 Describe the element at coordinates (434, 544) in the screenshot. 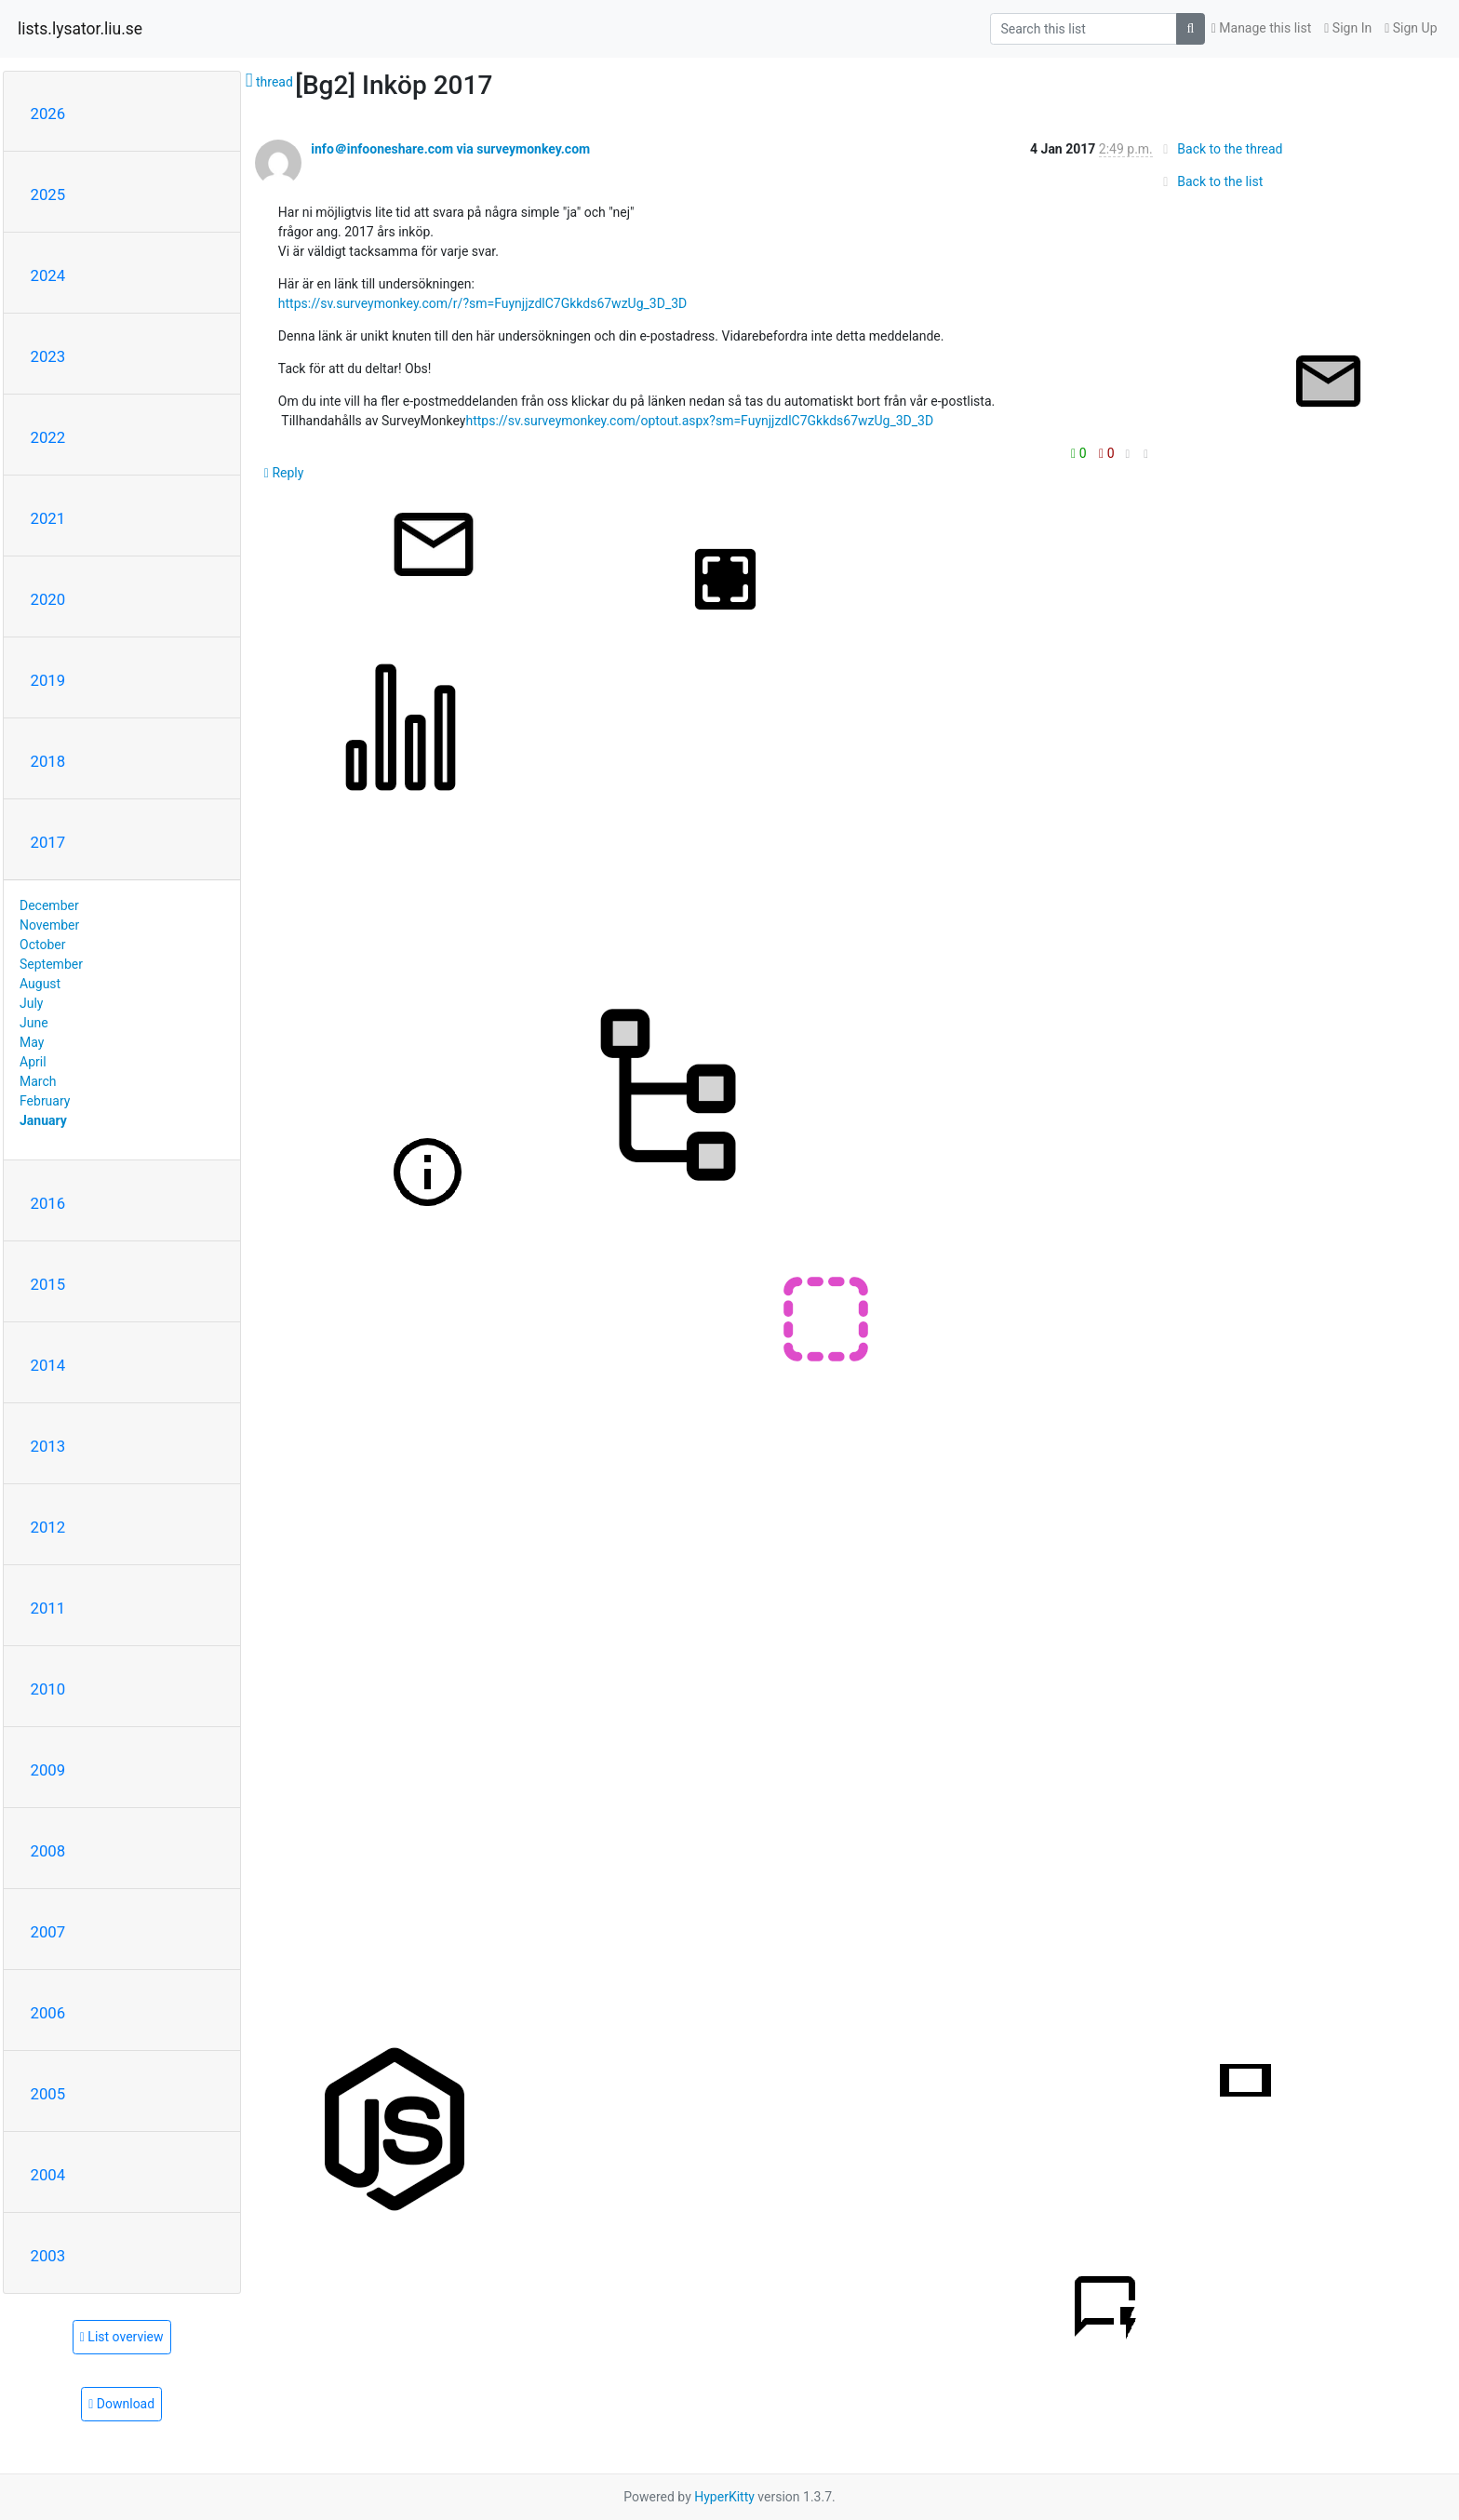

I see `open your email inbox` at that location.